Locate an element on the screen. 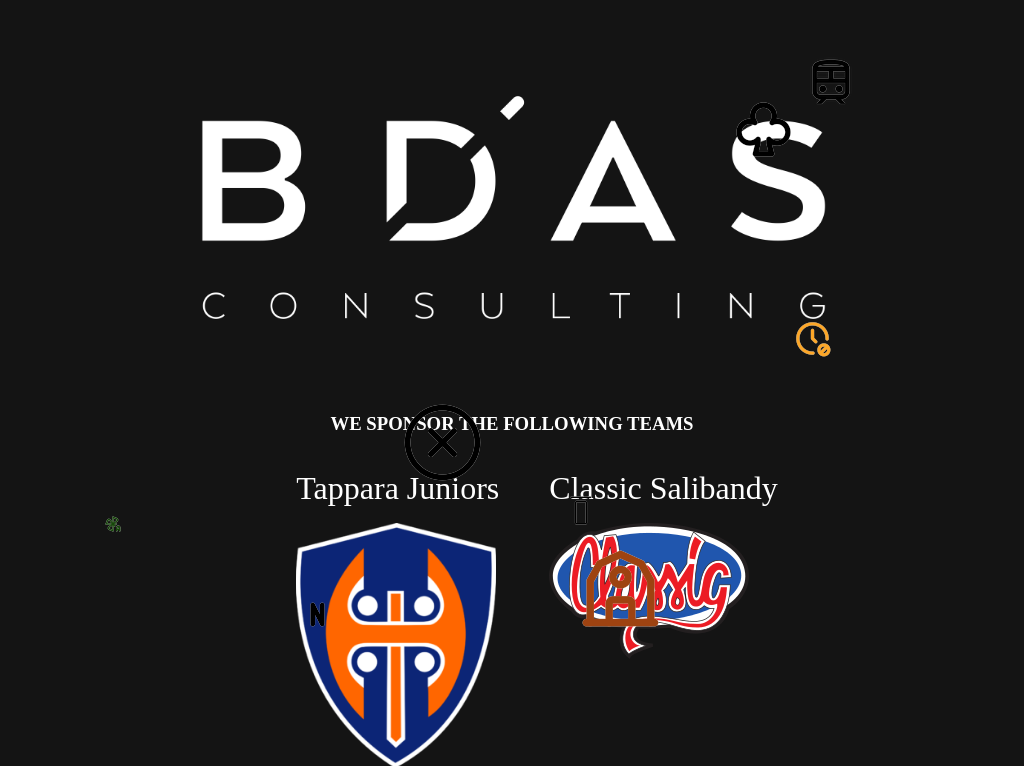 The image size is (1024, 766). close or dismiss a dialog is located at coordinates (442, 442).